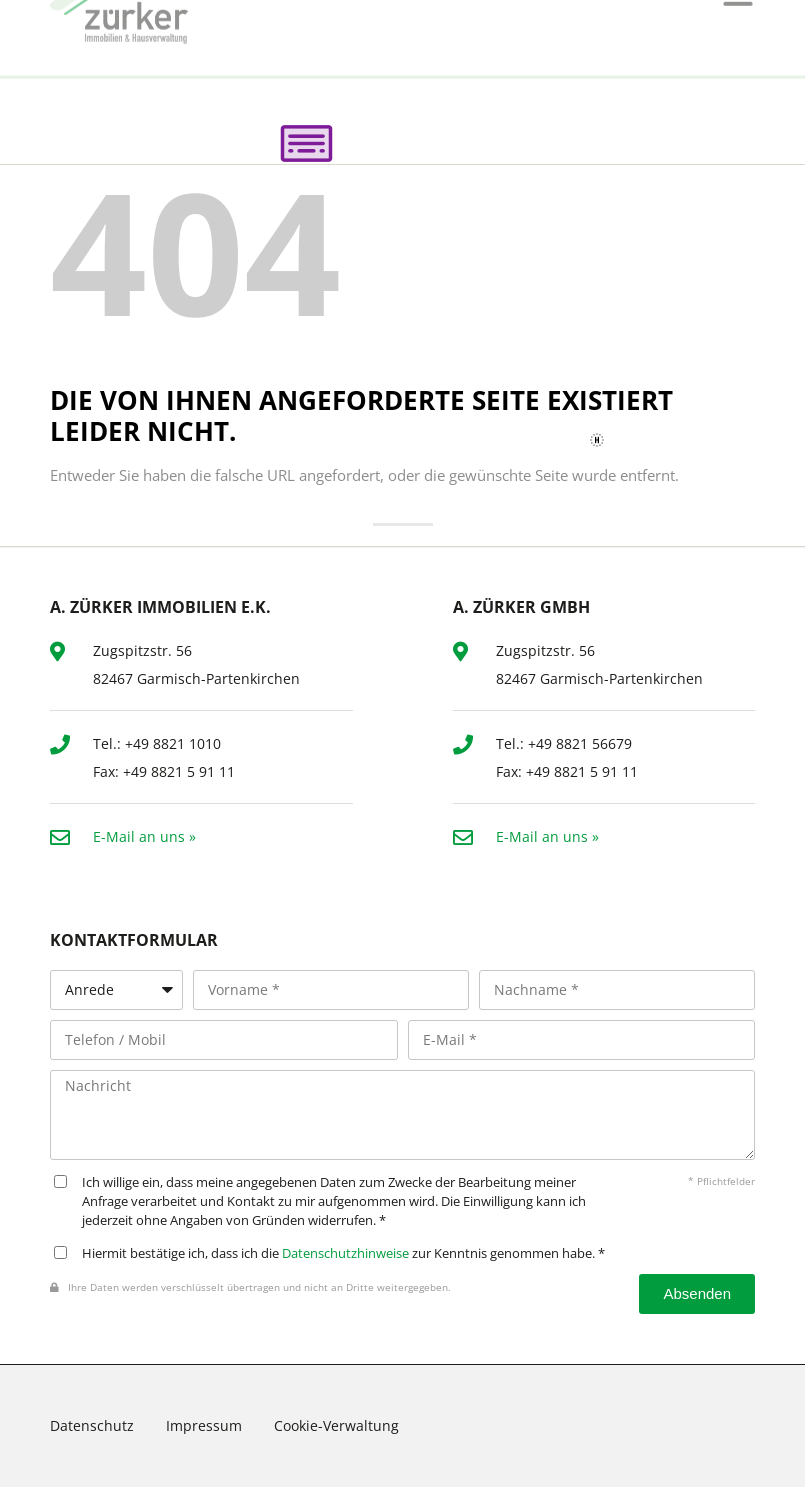  Describe the element at coordinates (306, 143) in the screenshot. I see `open on-screen keyboard` at that location.